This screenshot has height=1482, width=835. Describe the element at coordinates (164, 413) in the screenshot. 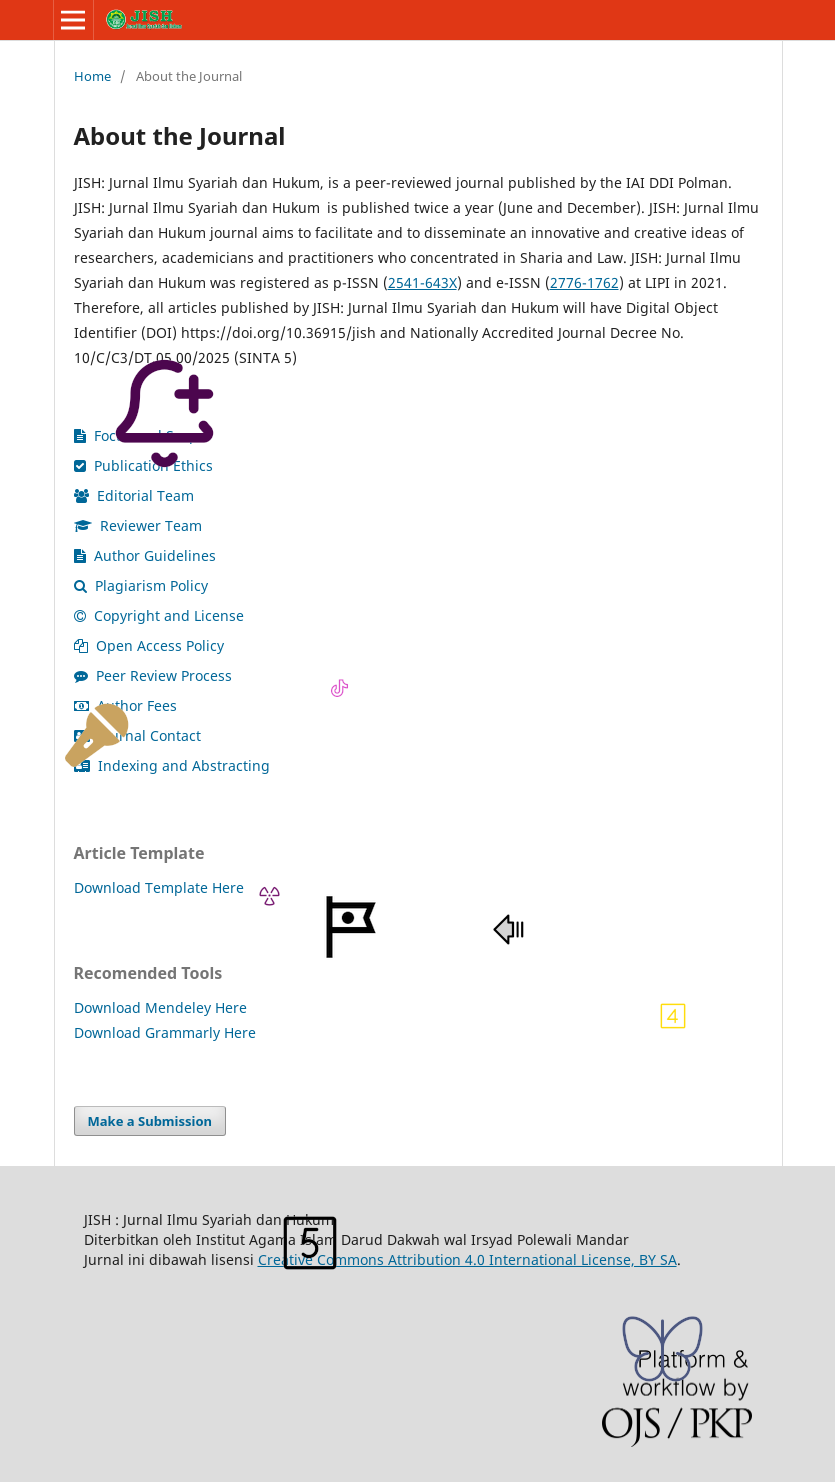

I see `add a new notification or alert` at that location.